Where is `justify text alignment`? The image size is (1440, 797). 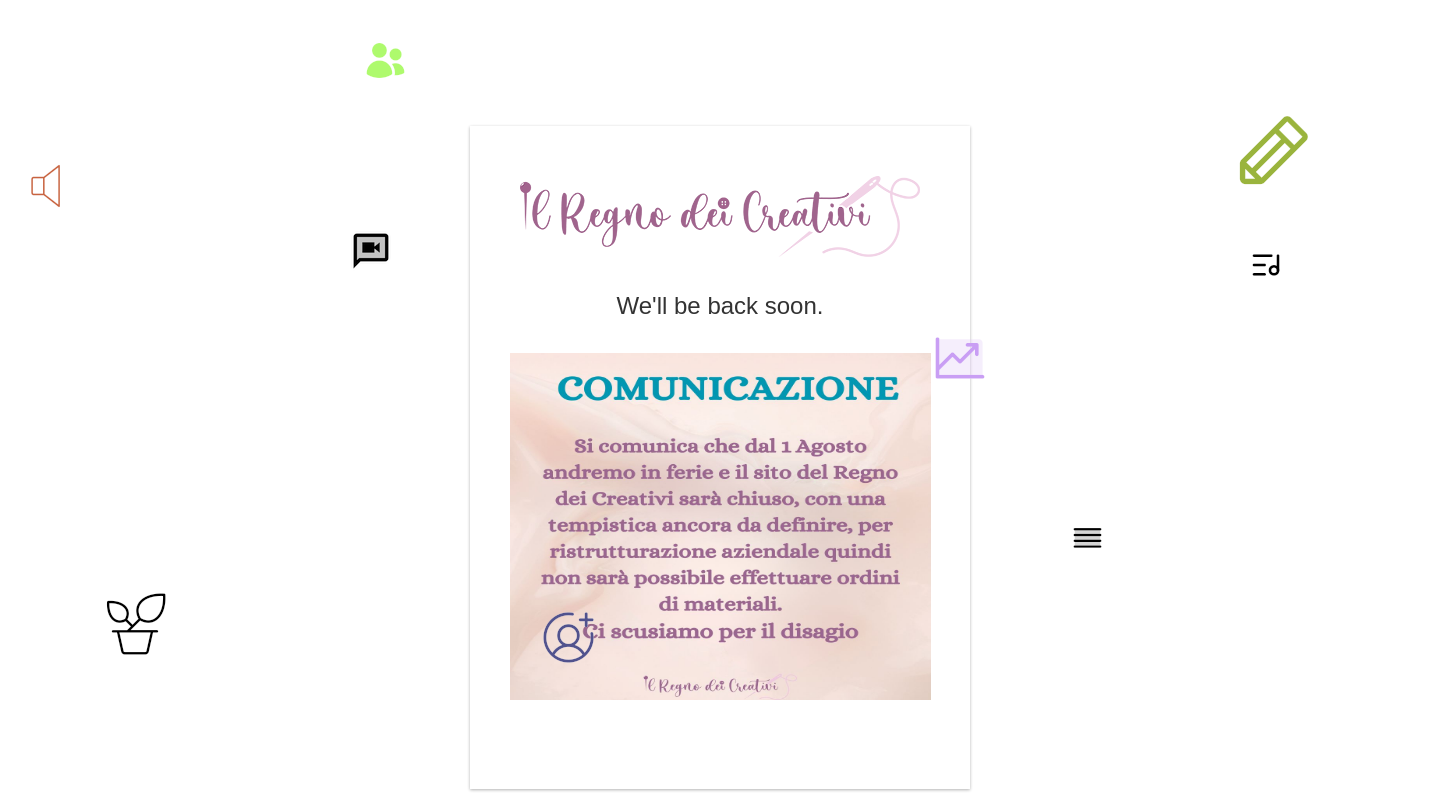
justify text alignment is located at coordinates (1087, 538).